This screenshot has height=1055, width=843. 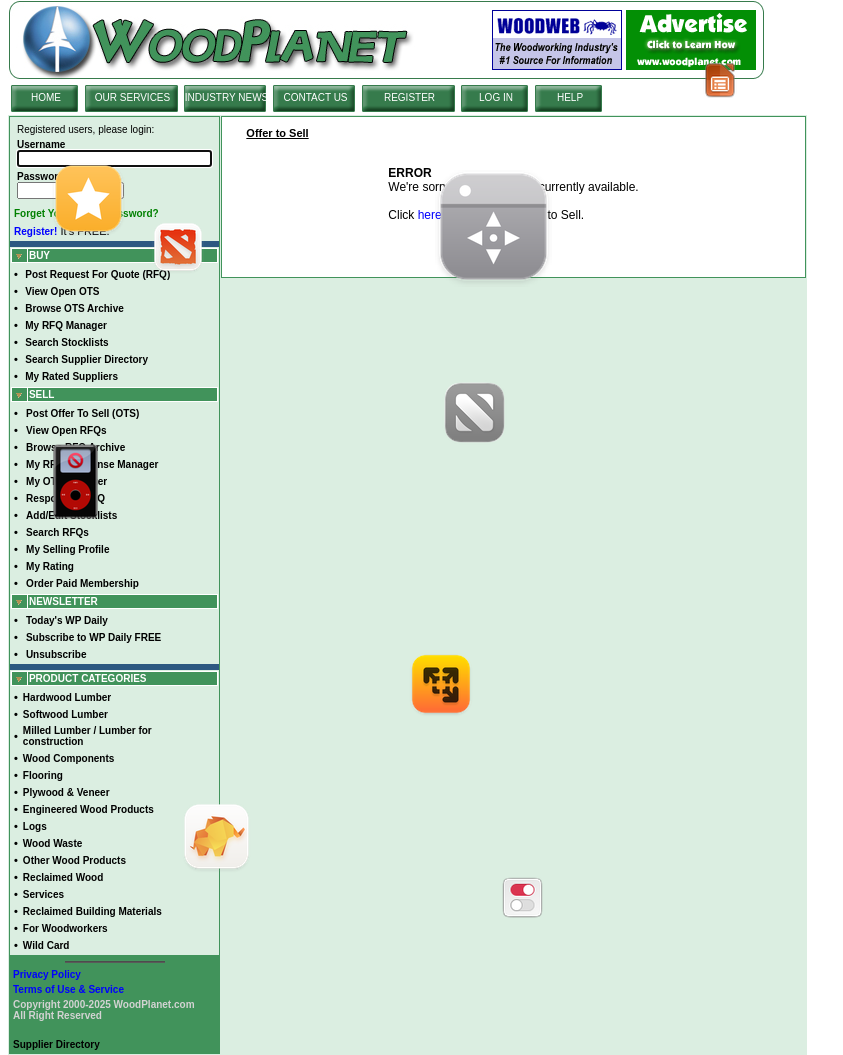 What do you see at coordinates (720, 80) in the screenshot?
I see `open libreoffice impress presentation software` at bounding box center [720, 80].